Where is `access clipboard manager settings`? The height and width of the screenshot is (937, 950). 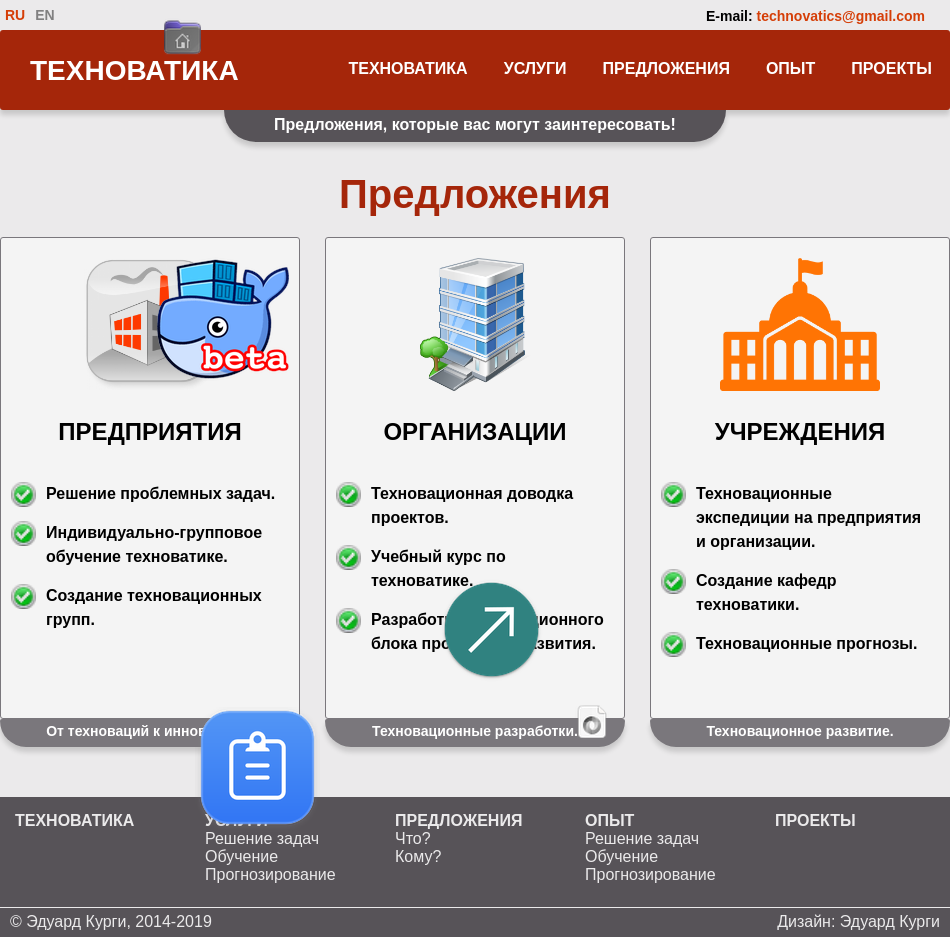
access clipboard manager settings is located at coordinates (257, 769).